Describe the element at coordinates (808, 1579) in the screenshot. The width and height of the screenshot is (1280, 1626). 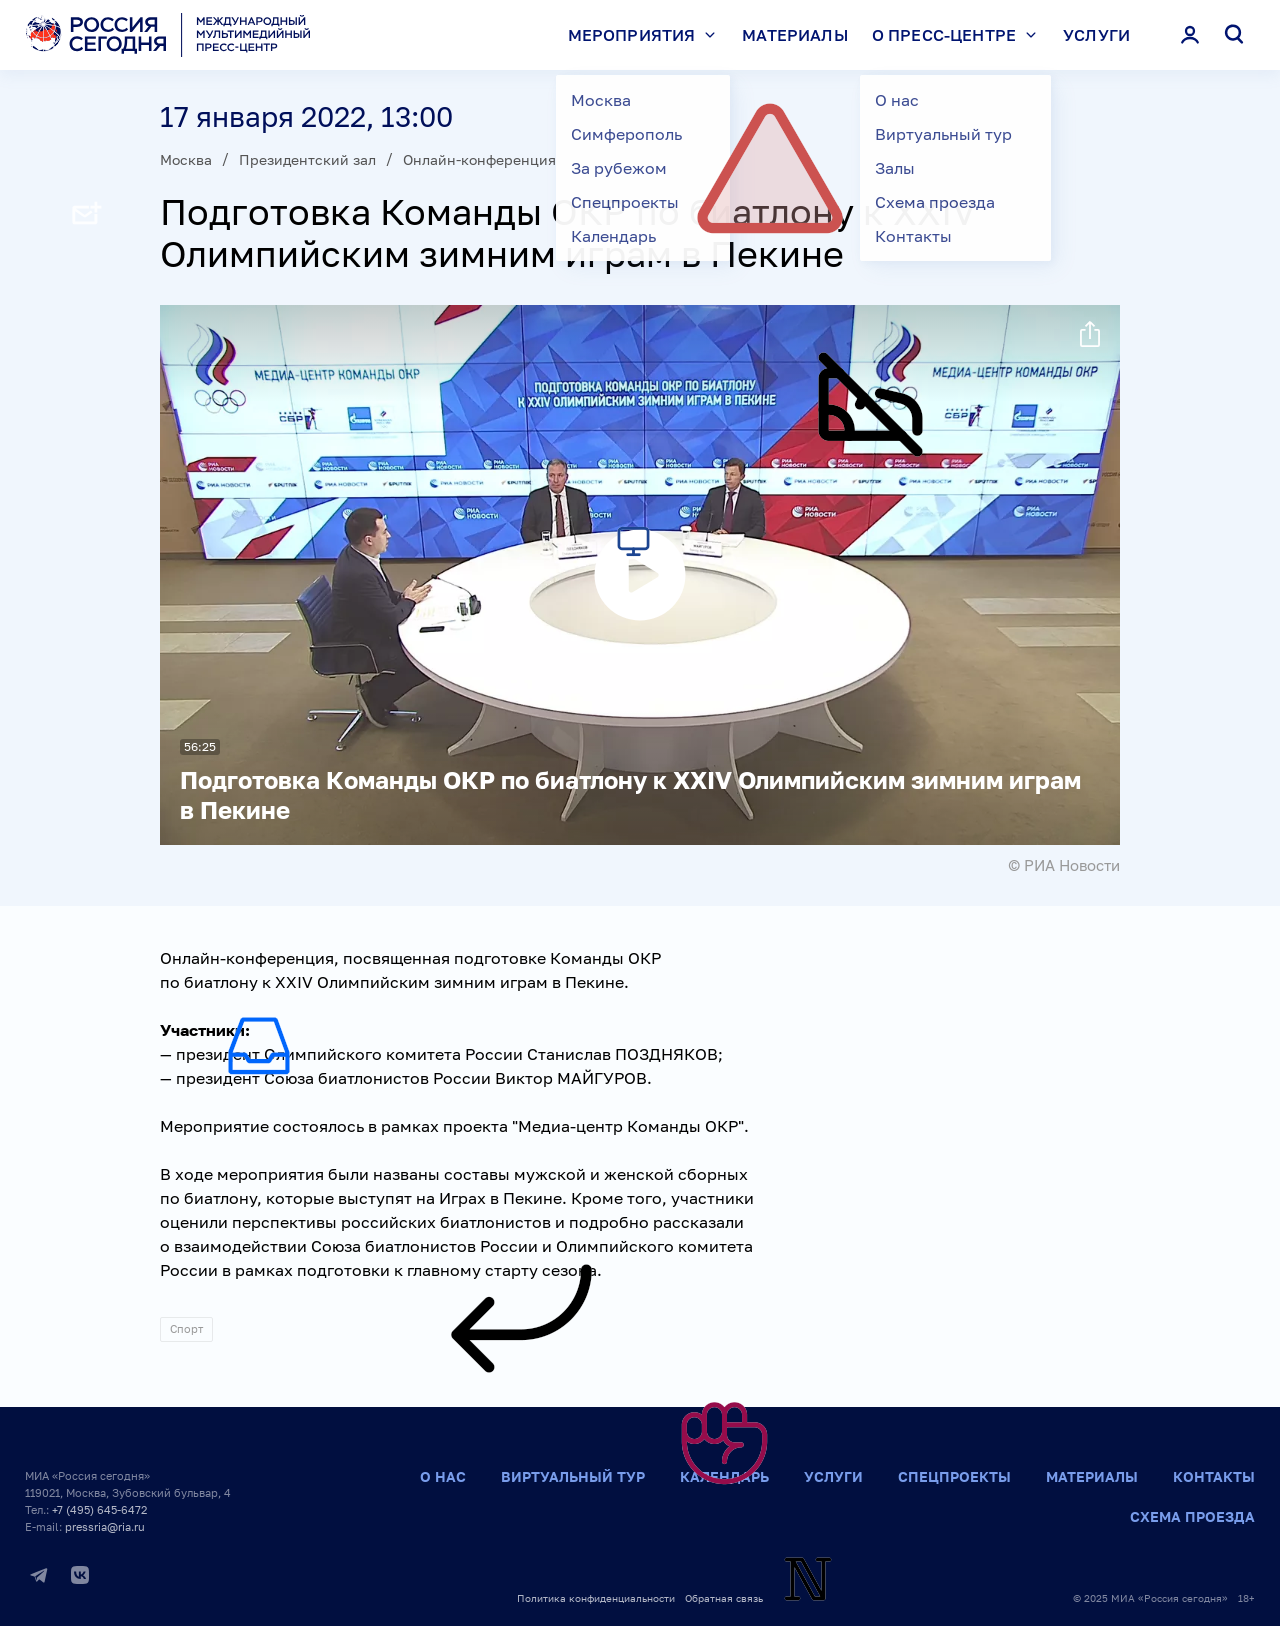
I see `open Notion app` at that location.